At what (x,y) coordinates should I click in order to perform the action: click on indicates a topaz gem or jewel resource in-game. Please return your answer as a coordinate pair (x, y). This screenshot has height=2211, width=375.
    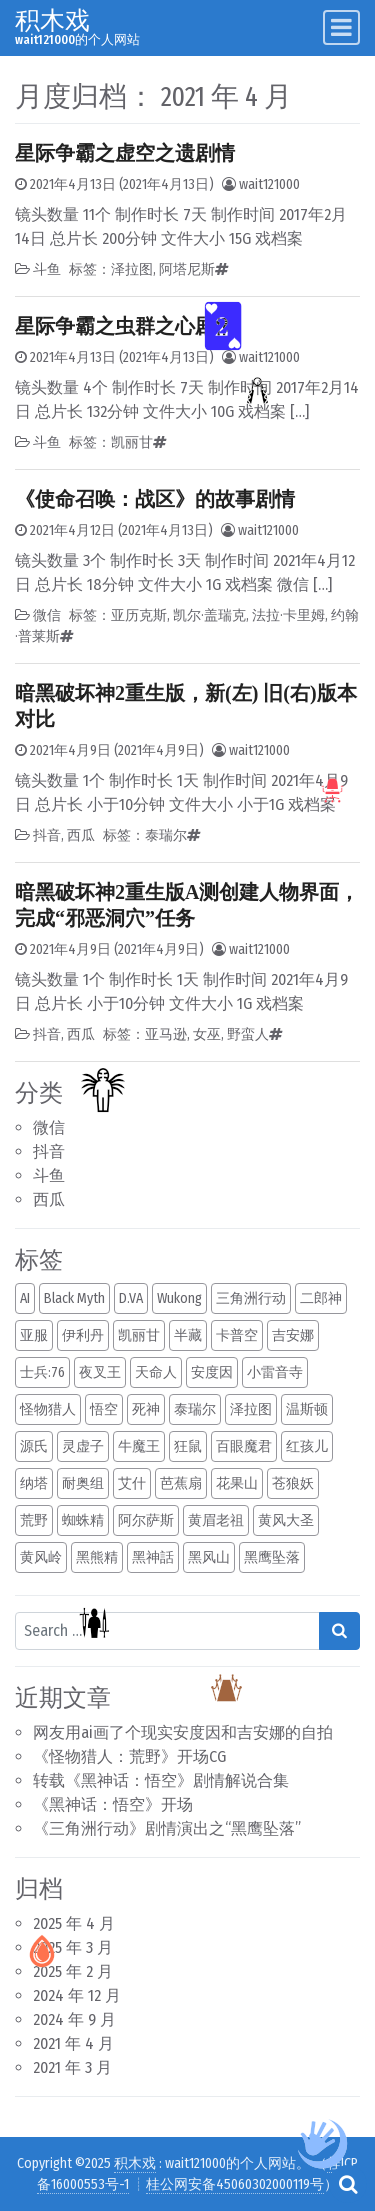
    Looking at the image, I should click on (42, 1951).